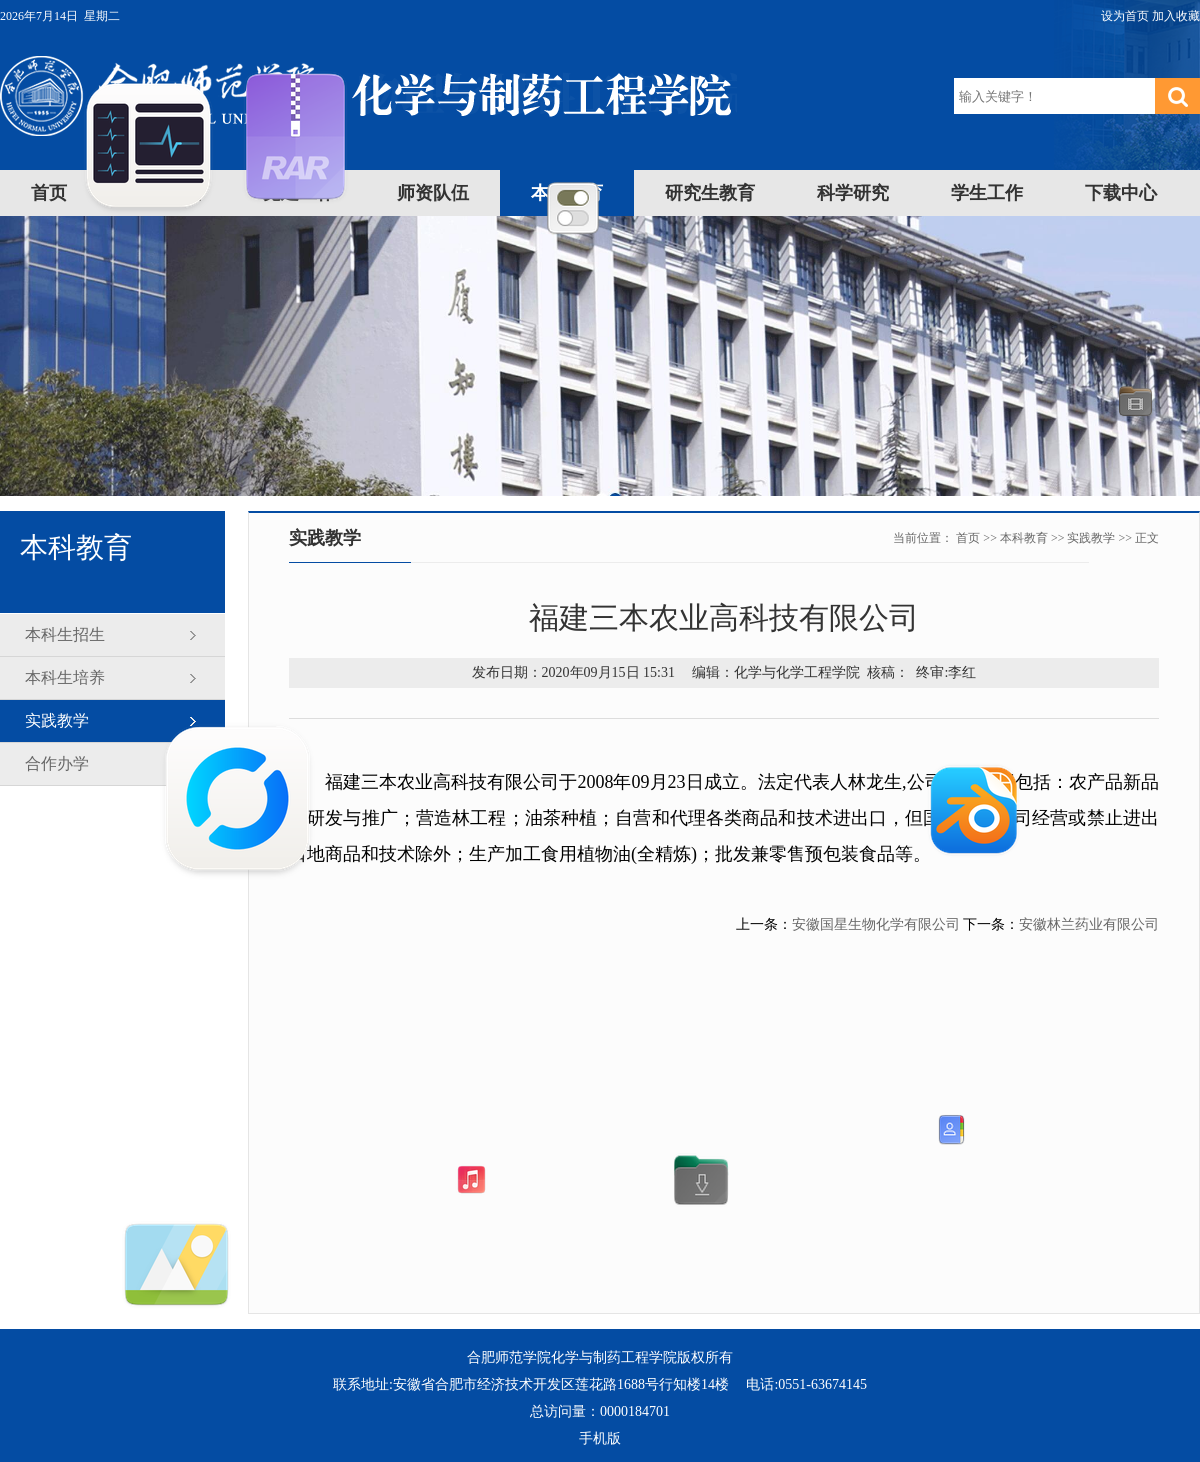 Image resolution: width=1200 pixels, height=1462 pixels. Describe the element at coordinates (573, 208) in the screenshot. I see `open gnome tweaks settings` at that location.